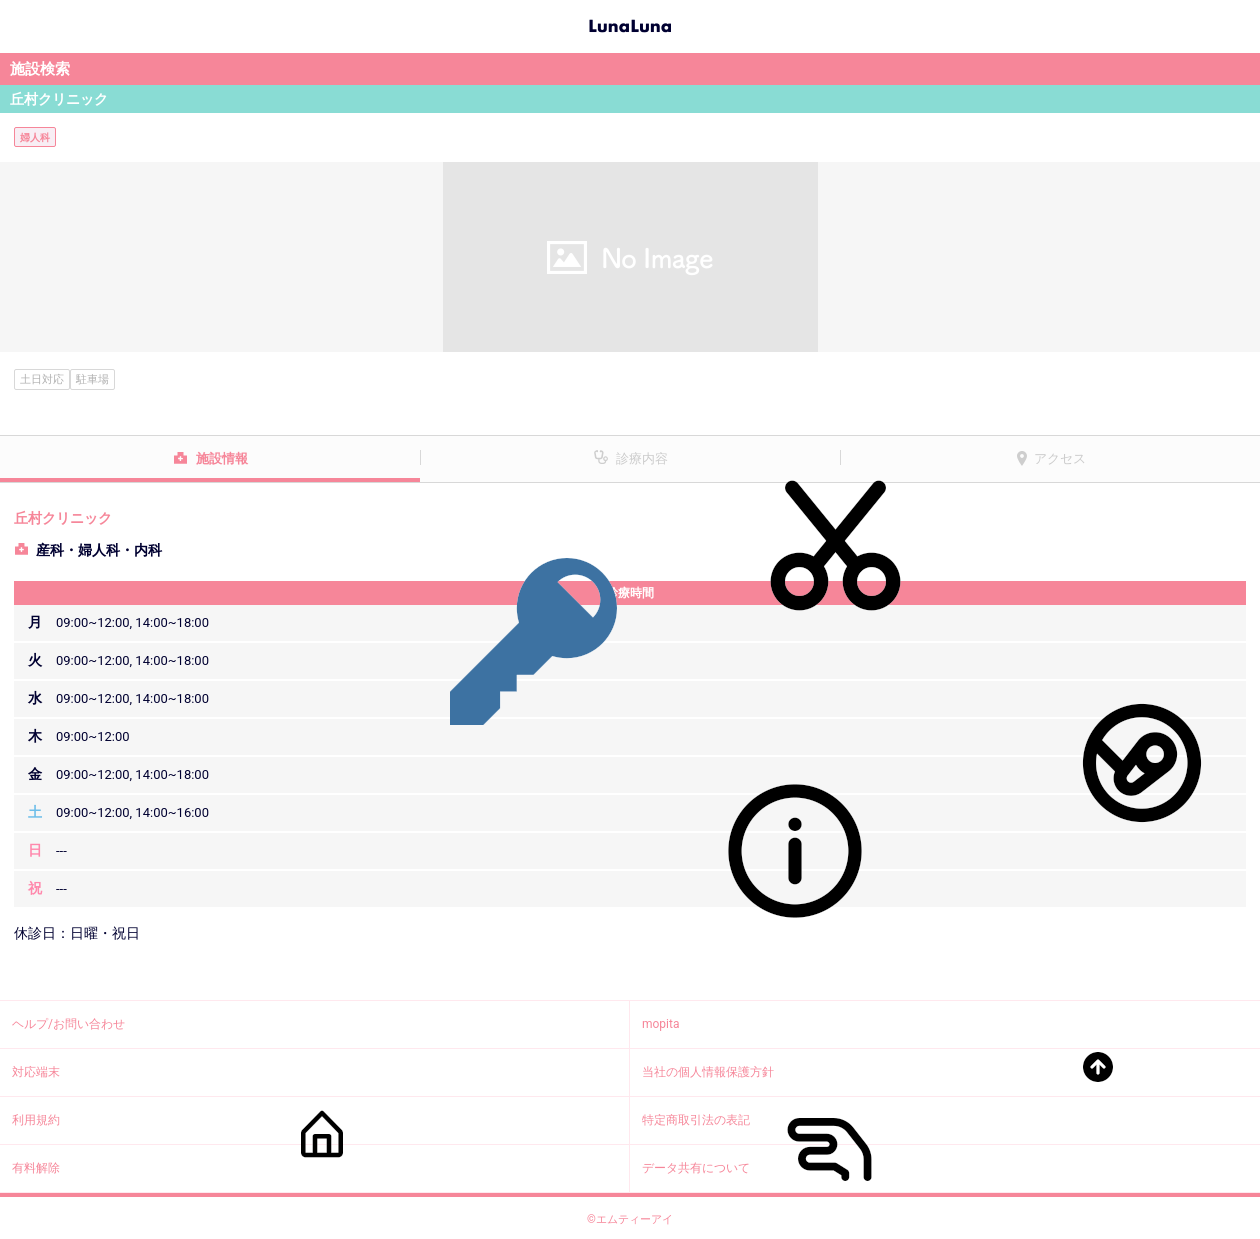  Describe the element at coordinates (835, 545) in the screenshot. I see `cut selected text or content` at that location.